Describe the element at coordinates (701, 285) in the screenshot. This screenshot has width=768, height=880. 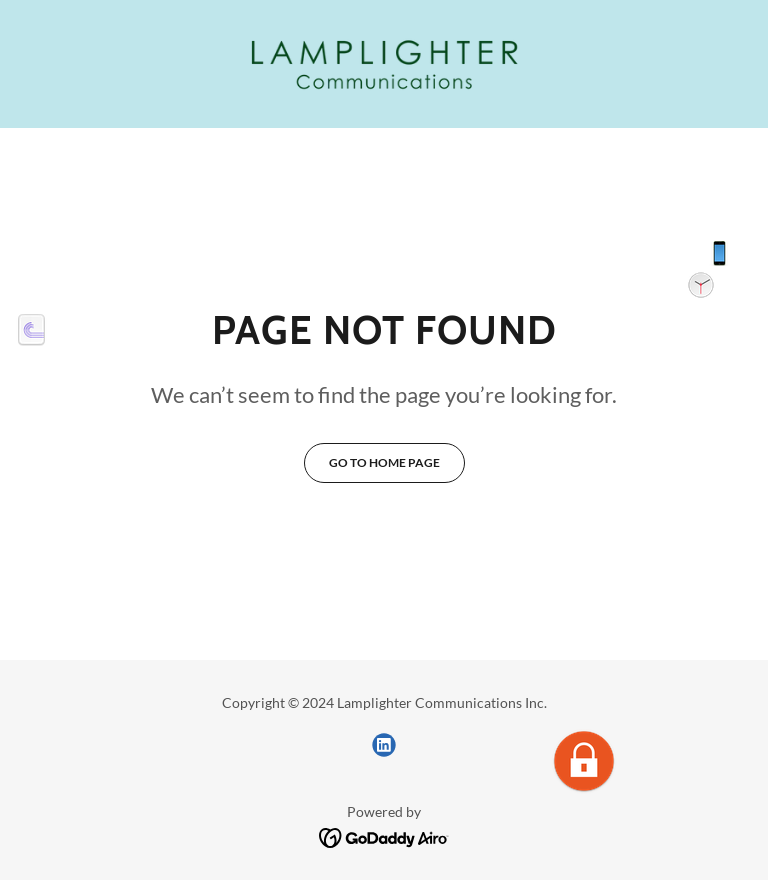
I see `access recently opened files and folders` at that location.